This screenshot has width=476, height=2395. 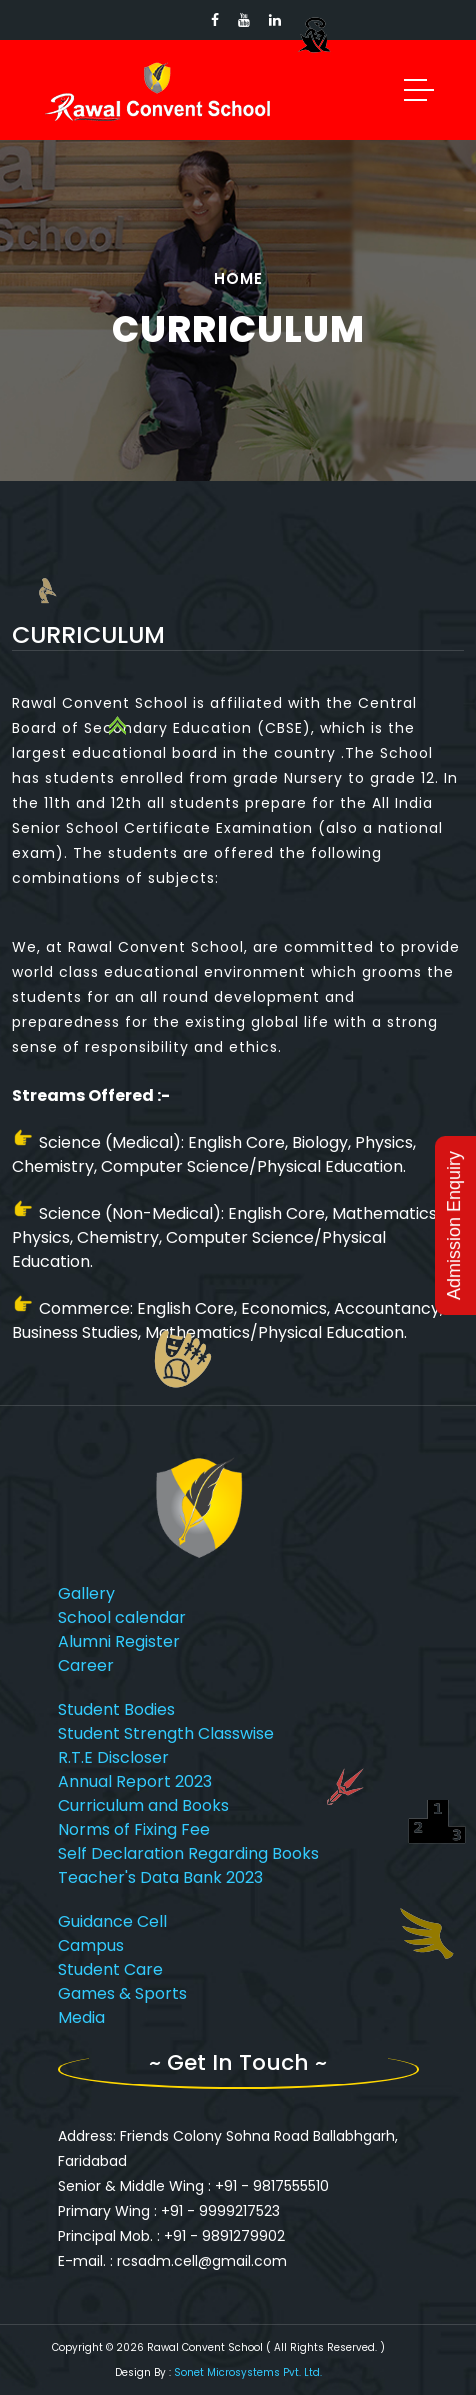 What do you see at coordinates (427, 1934) in the screenshot?
I see `indicates flight or aerial ability in gameplay` at bounding box center [427, 1934].